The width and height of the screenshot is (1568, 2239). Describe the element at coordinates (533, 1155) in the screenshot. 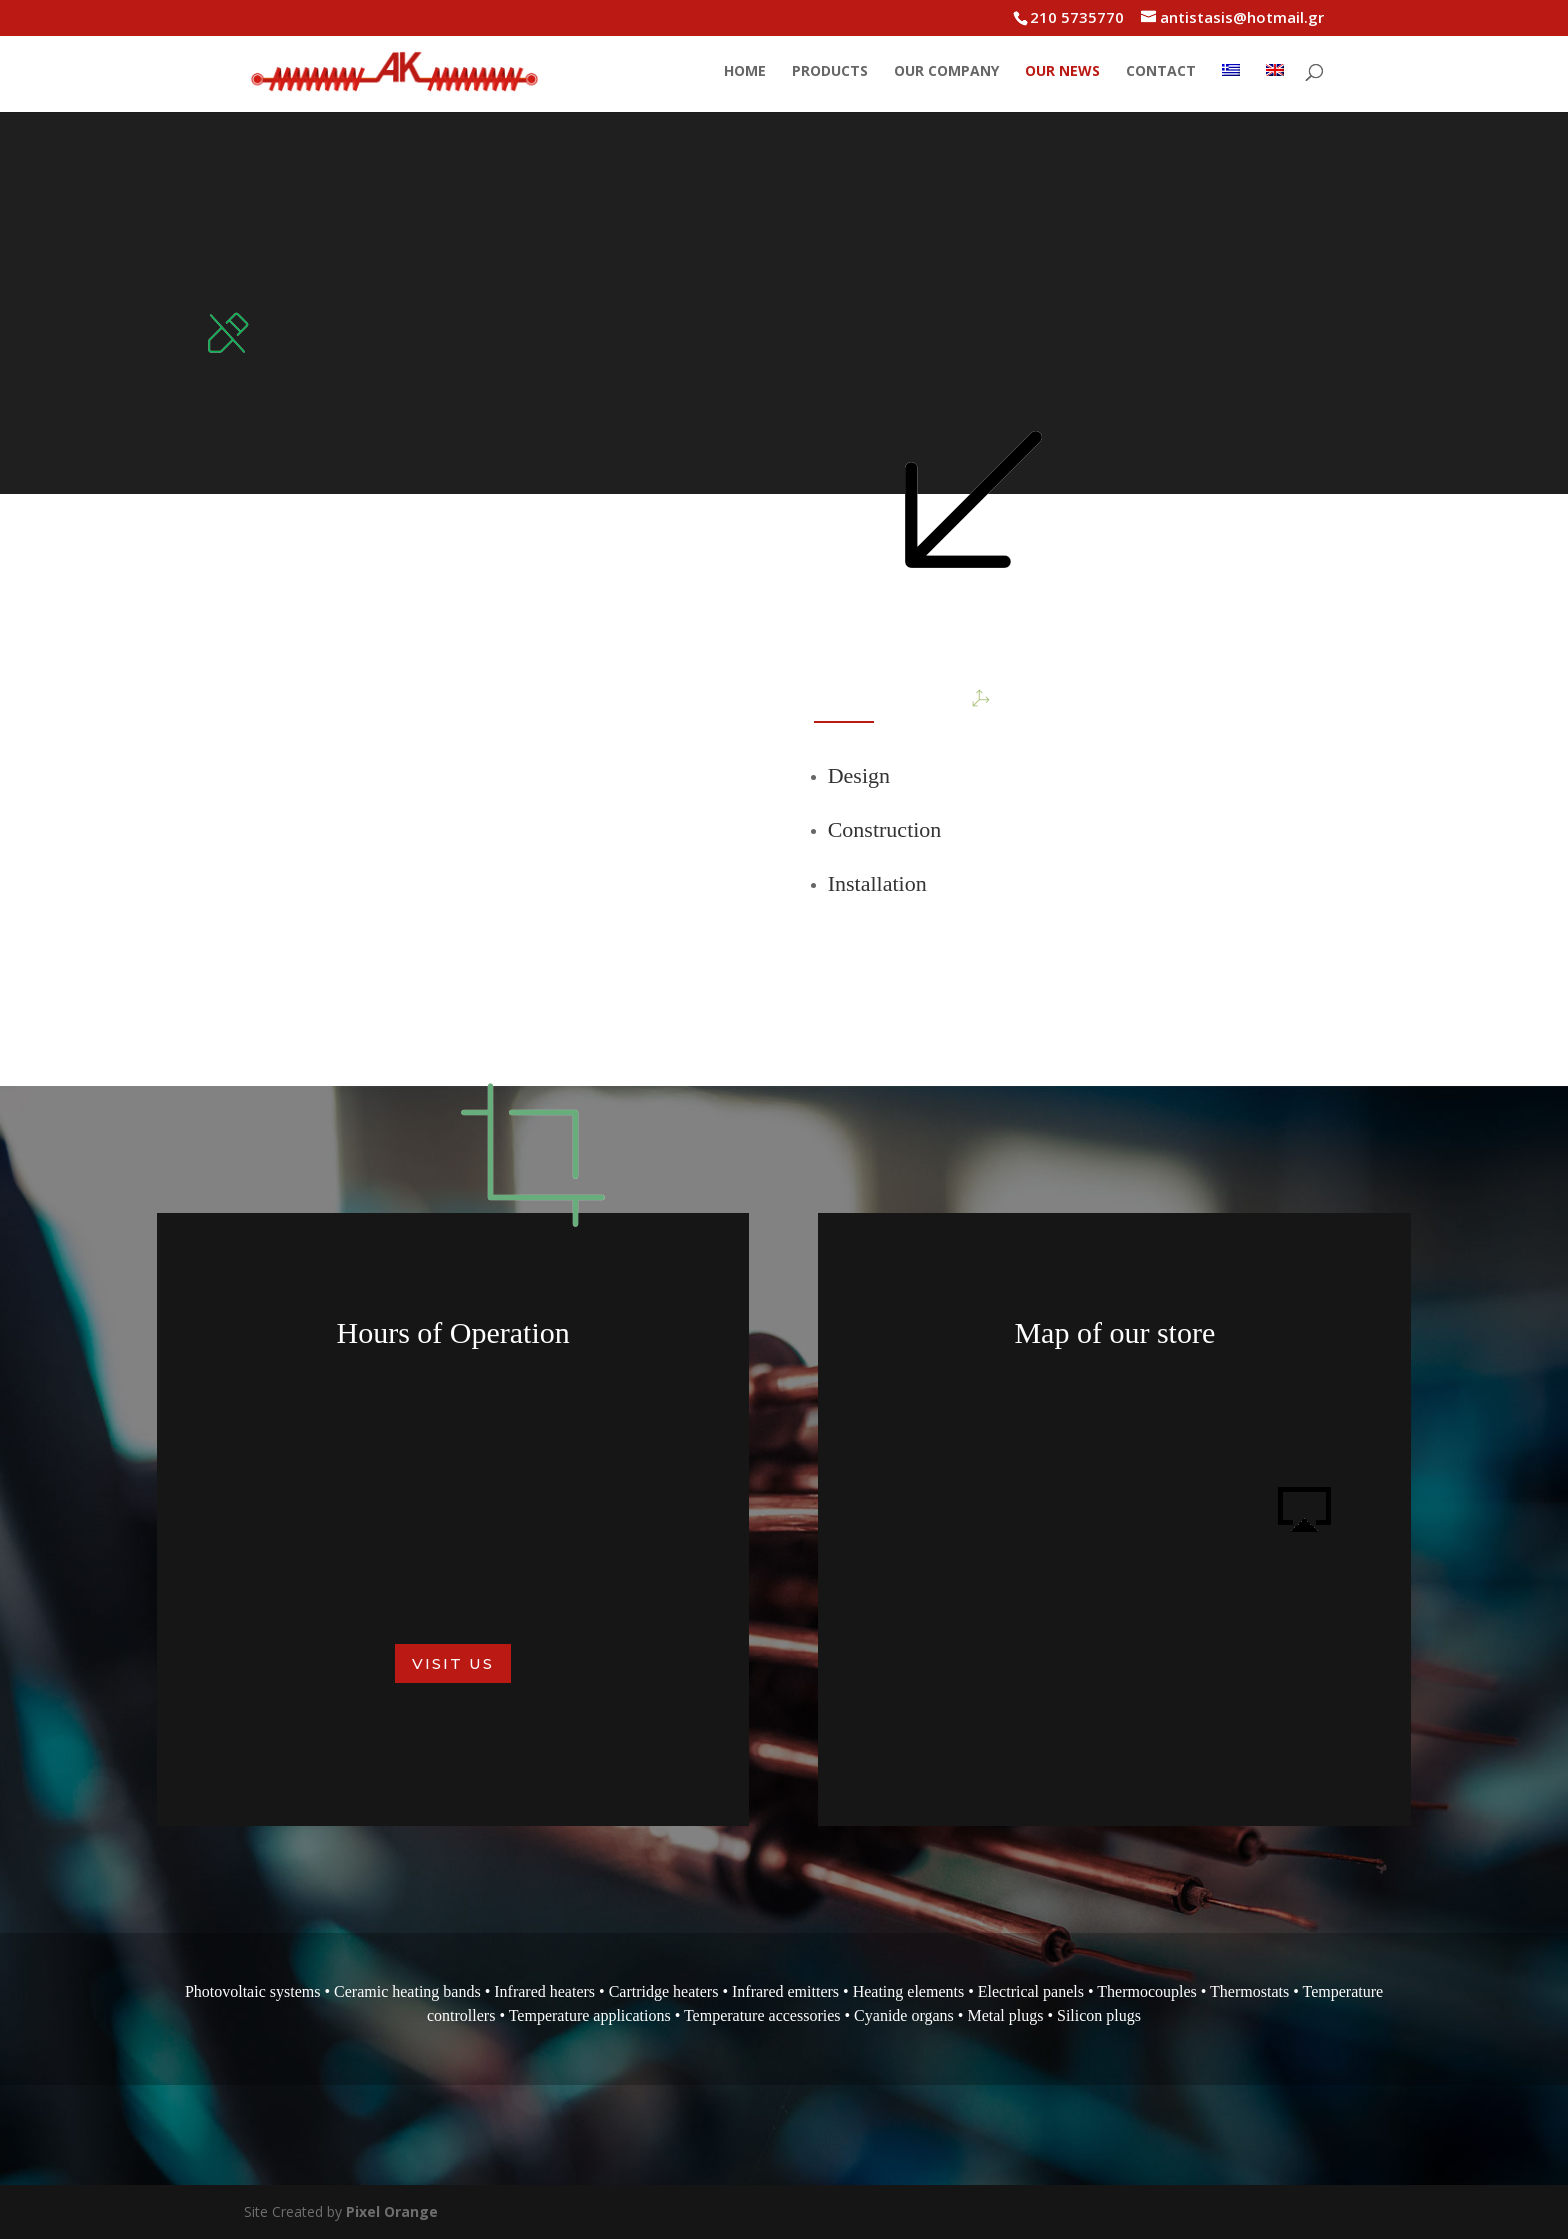

I see `crop an image` at that location.